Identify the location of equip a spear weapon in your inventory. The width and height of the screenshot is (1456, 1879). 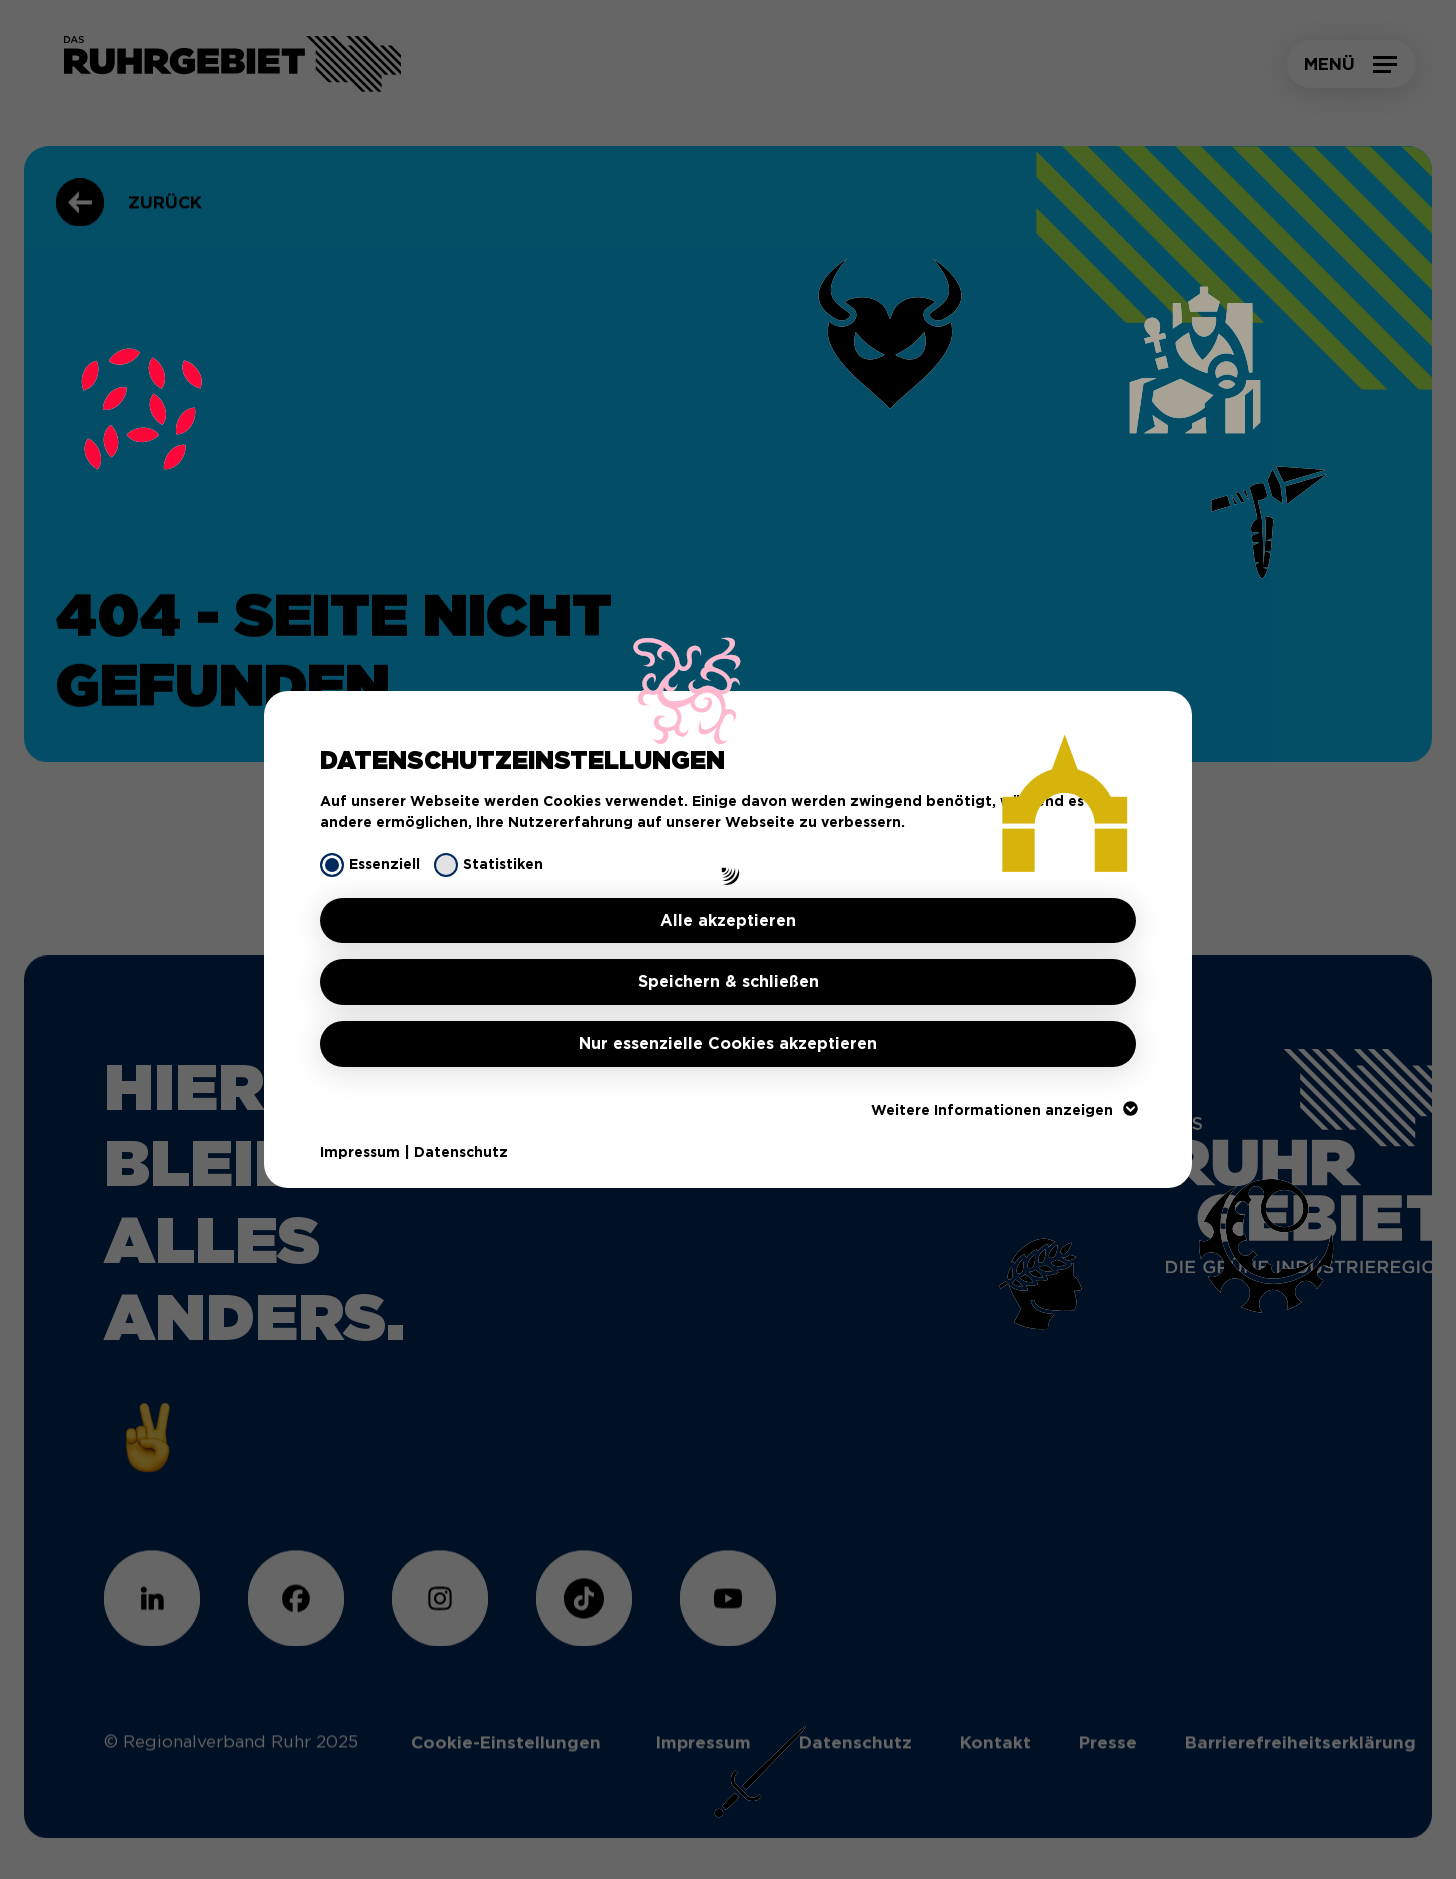
(1268, 521).